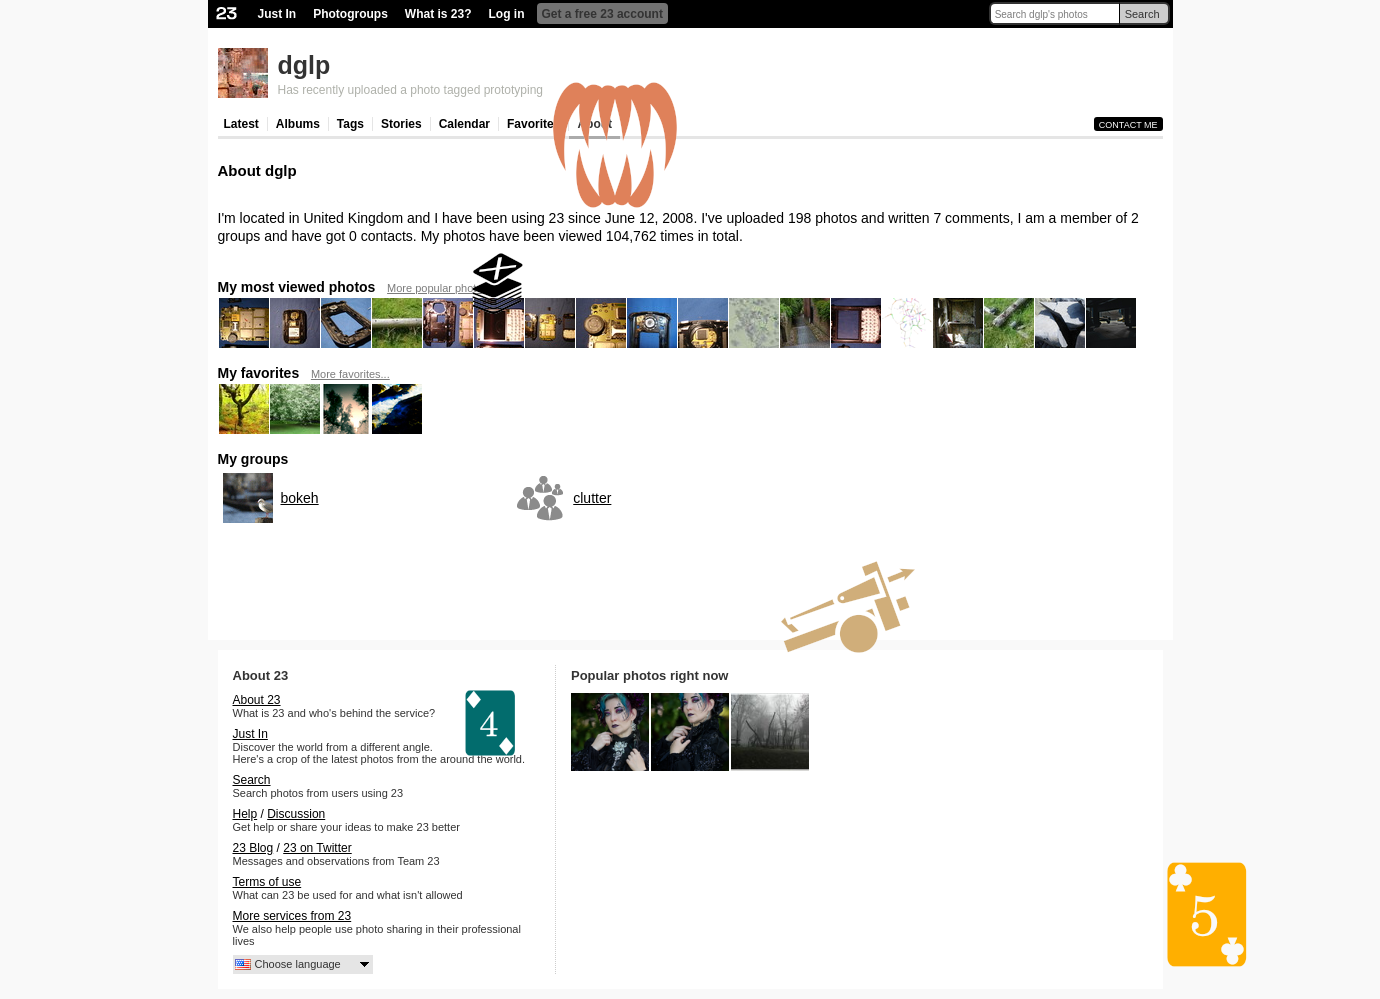 Image resolution: width=1380 pixels, height=999 pixels. Describe the element at coordinates (615, 145) in the screenshot. I see `represents a monster or creature enemy type` at that location.